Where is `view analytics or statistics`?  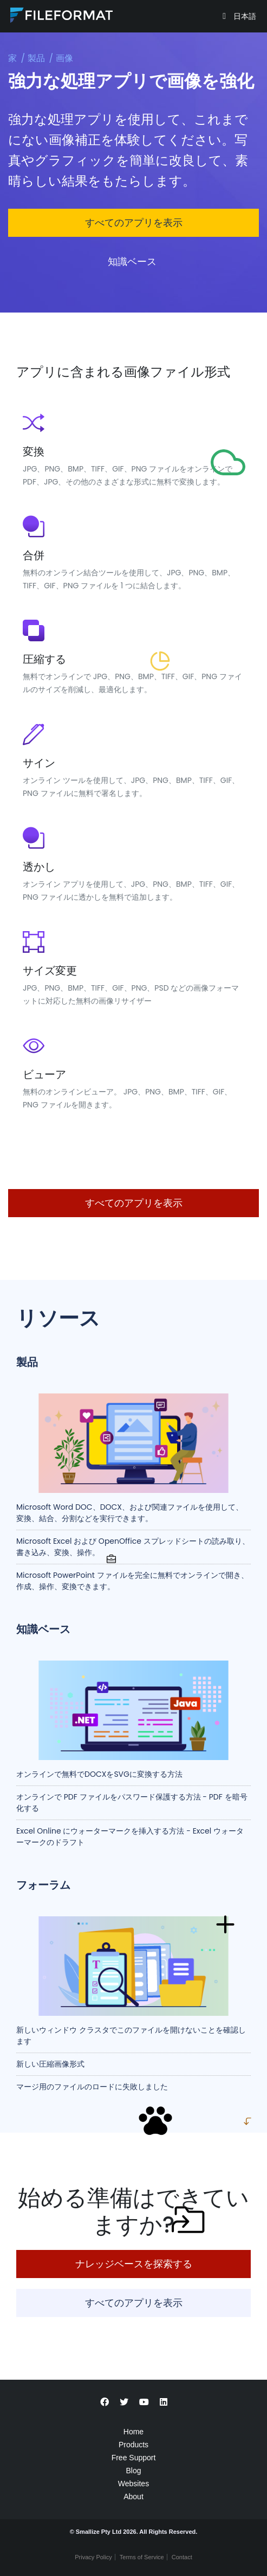 view analytics or statistics is located at coordinates (160, 661).